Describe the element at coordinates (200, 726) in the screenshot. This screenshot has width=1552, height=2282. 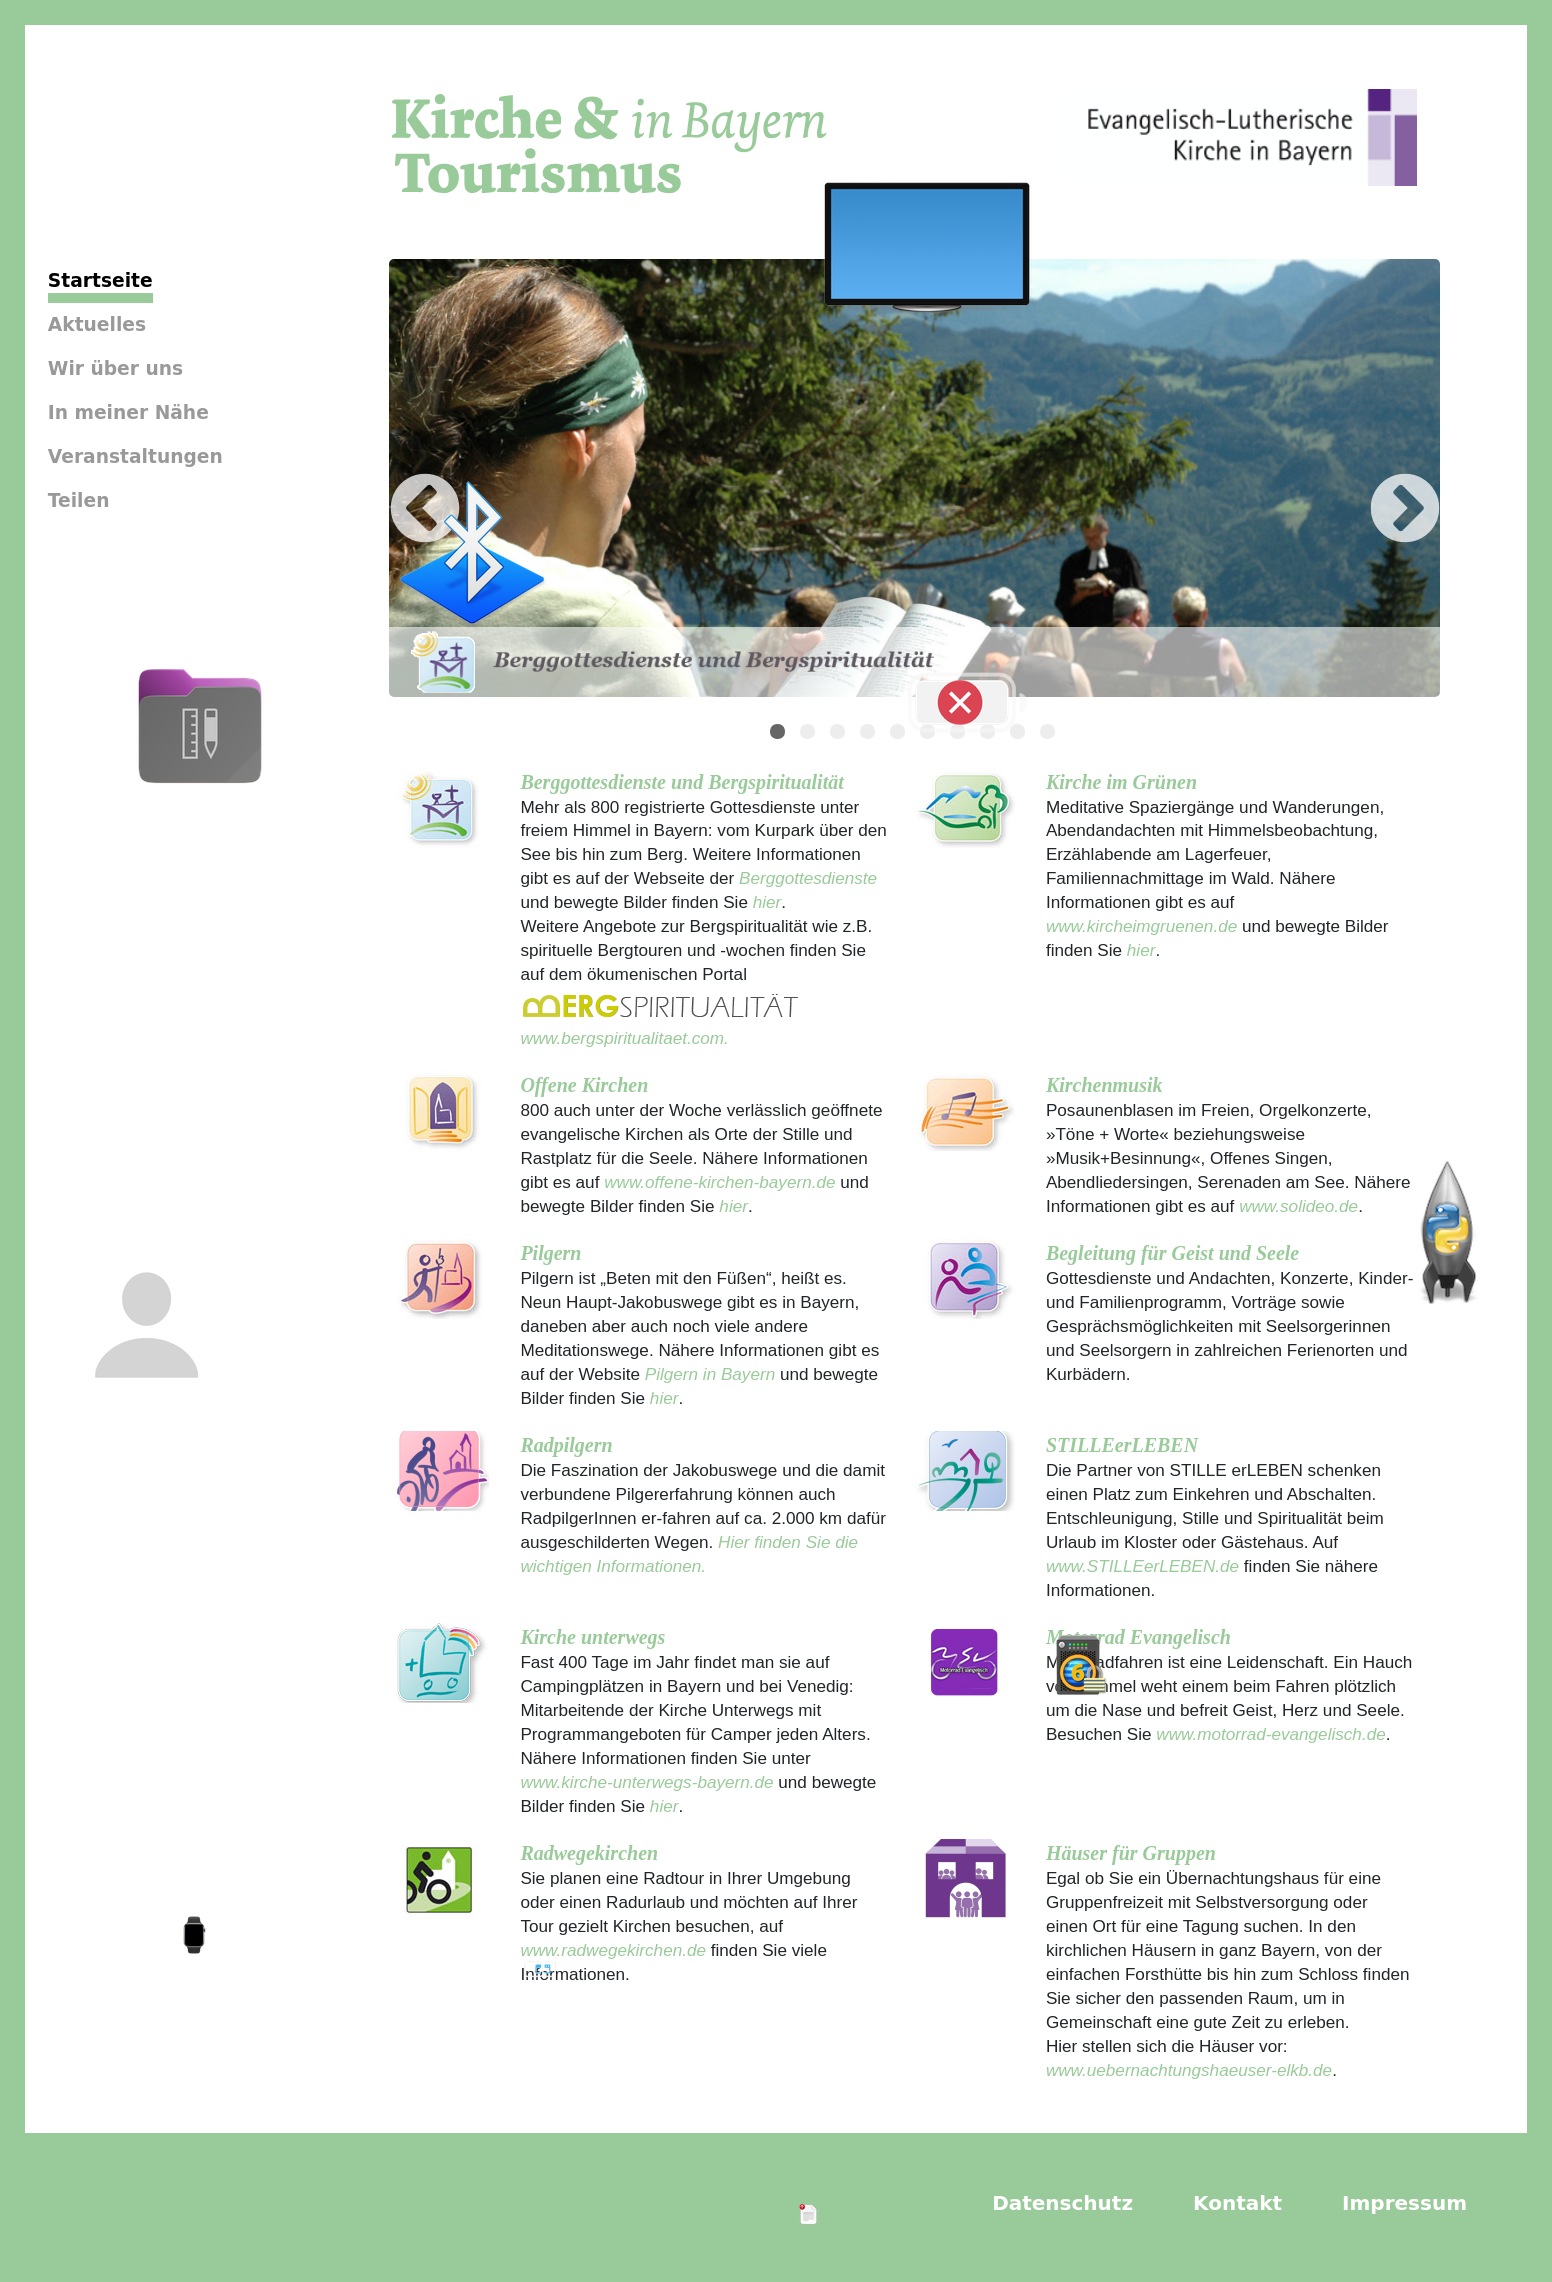
I see `open templates folder` at that location.